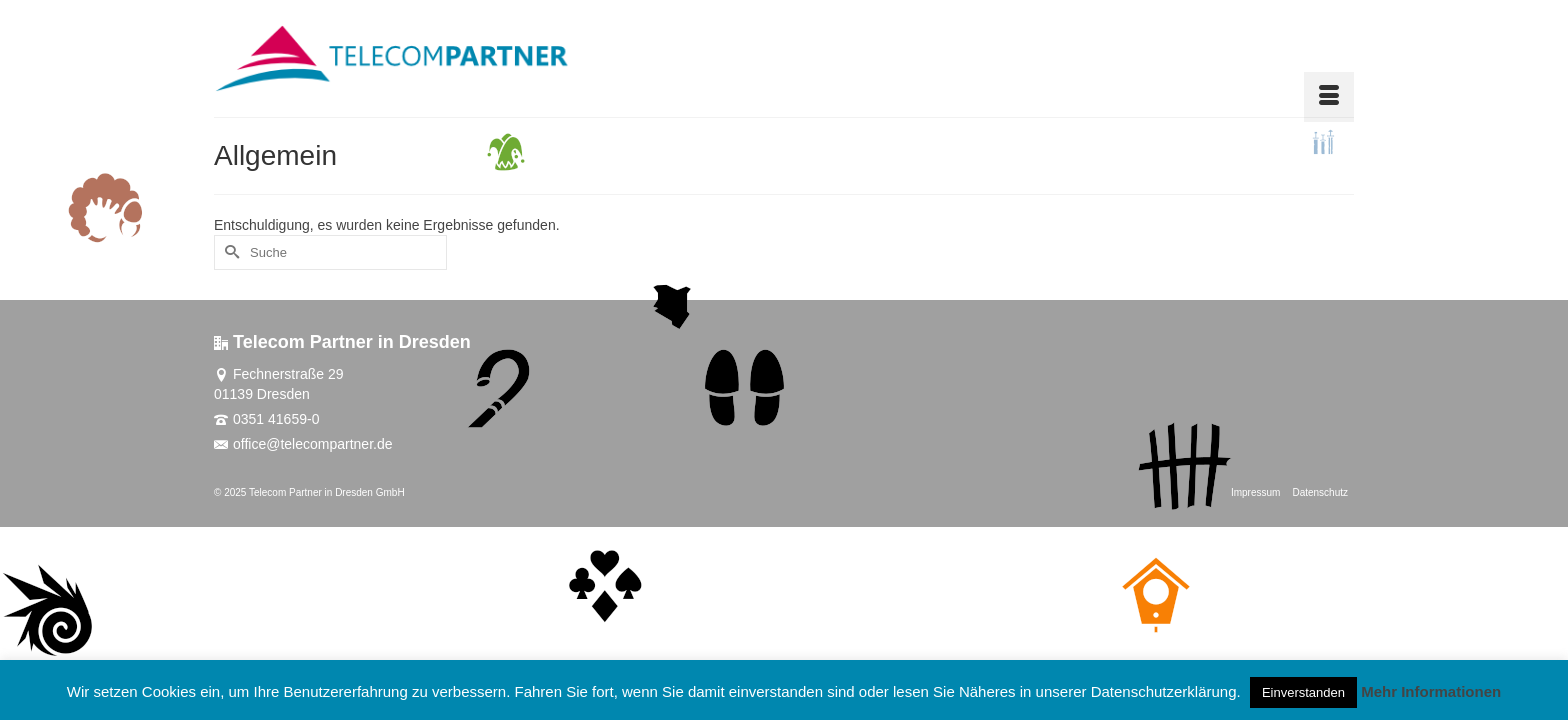 This screenshot has height=720, width=1568. What do you see at coordinates (672, 307) in the screenshot?
I see `select Kenya as your country or region` at bounding box center [672, 307].